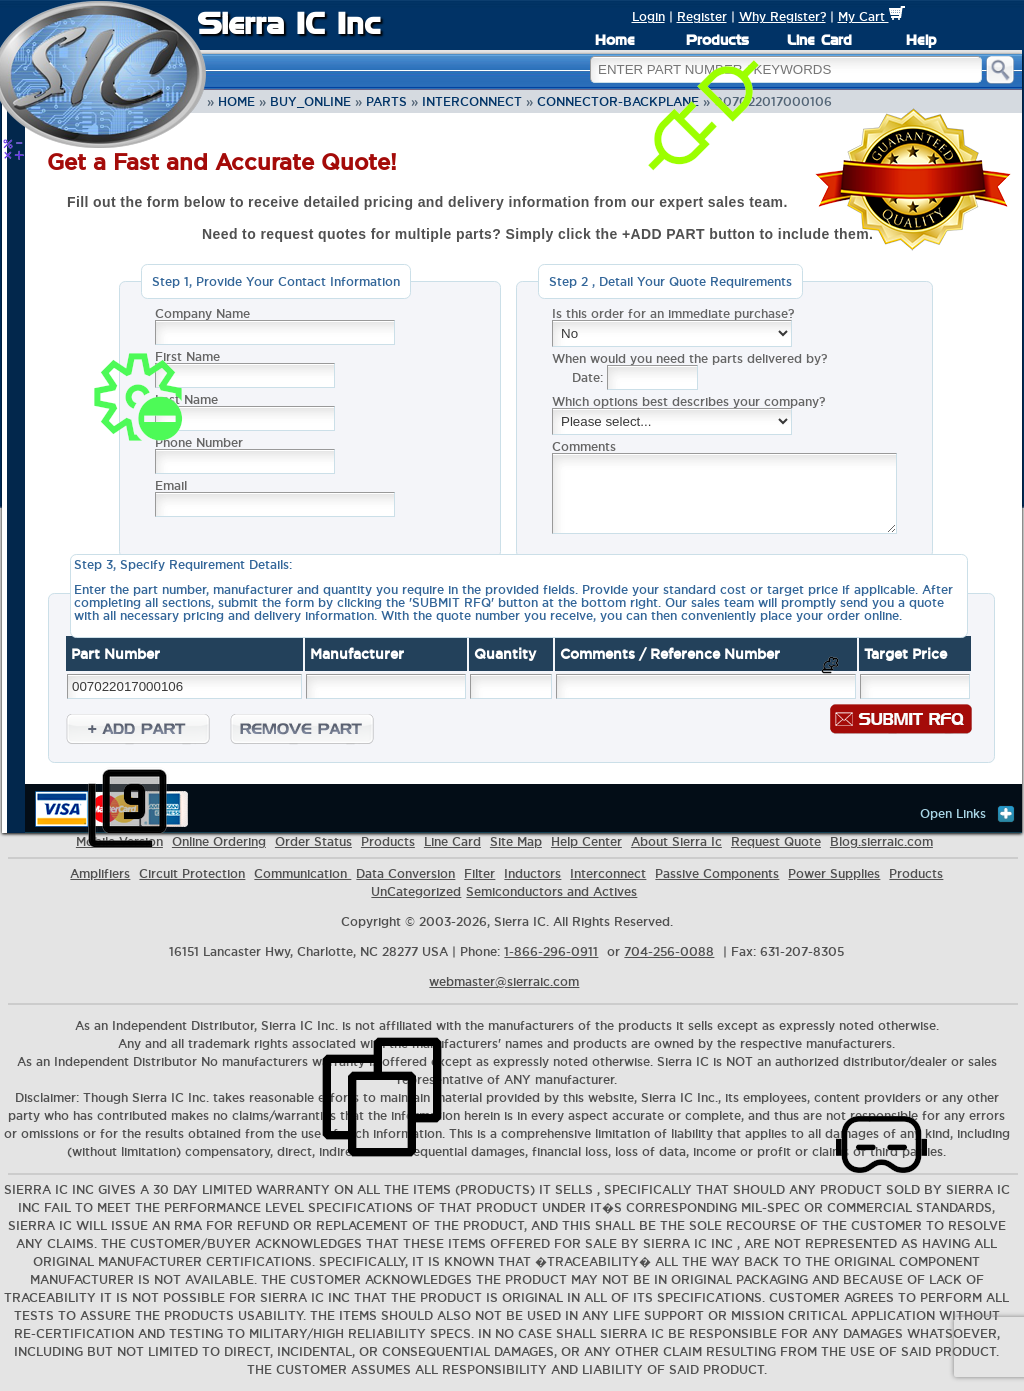  Describe the element at coordinates (382, 1097) in the screenshot. I see `view a collection of items` at that location.